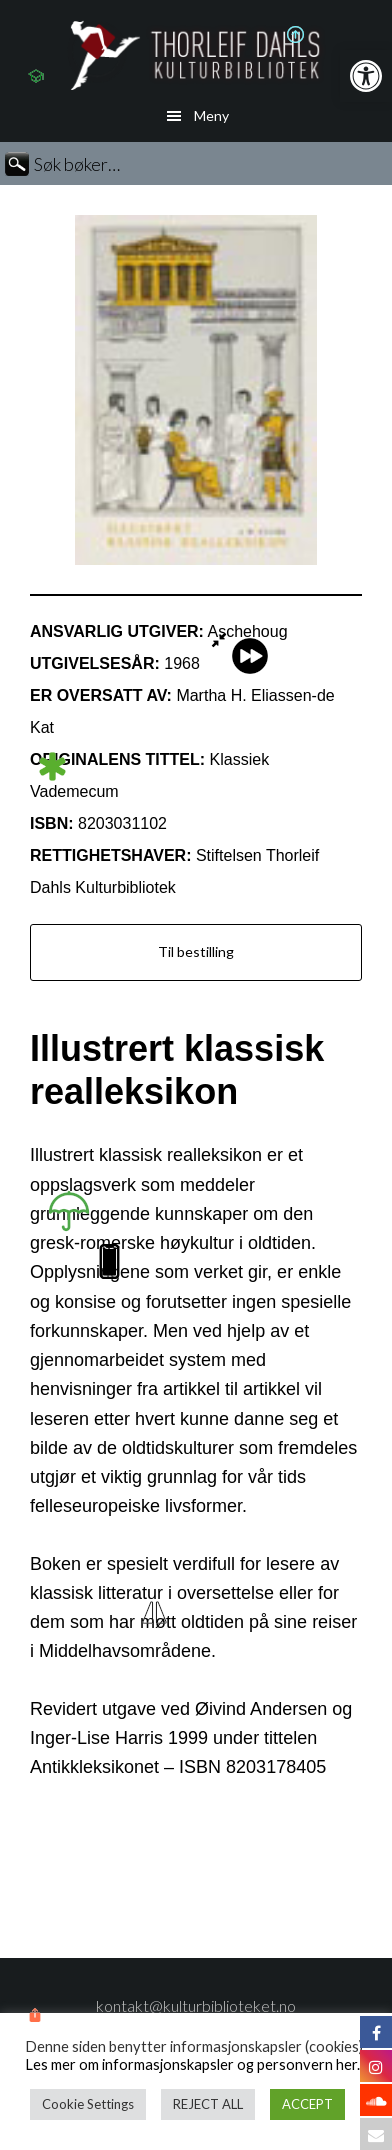  What do you see at coordinates (250, 656) in the screenshot?
I see `skip forward to the next track` at bounding box center [250, 656].